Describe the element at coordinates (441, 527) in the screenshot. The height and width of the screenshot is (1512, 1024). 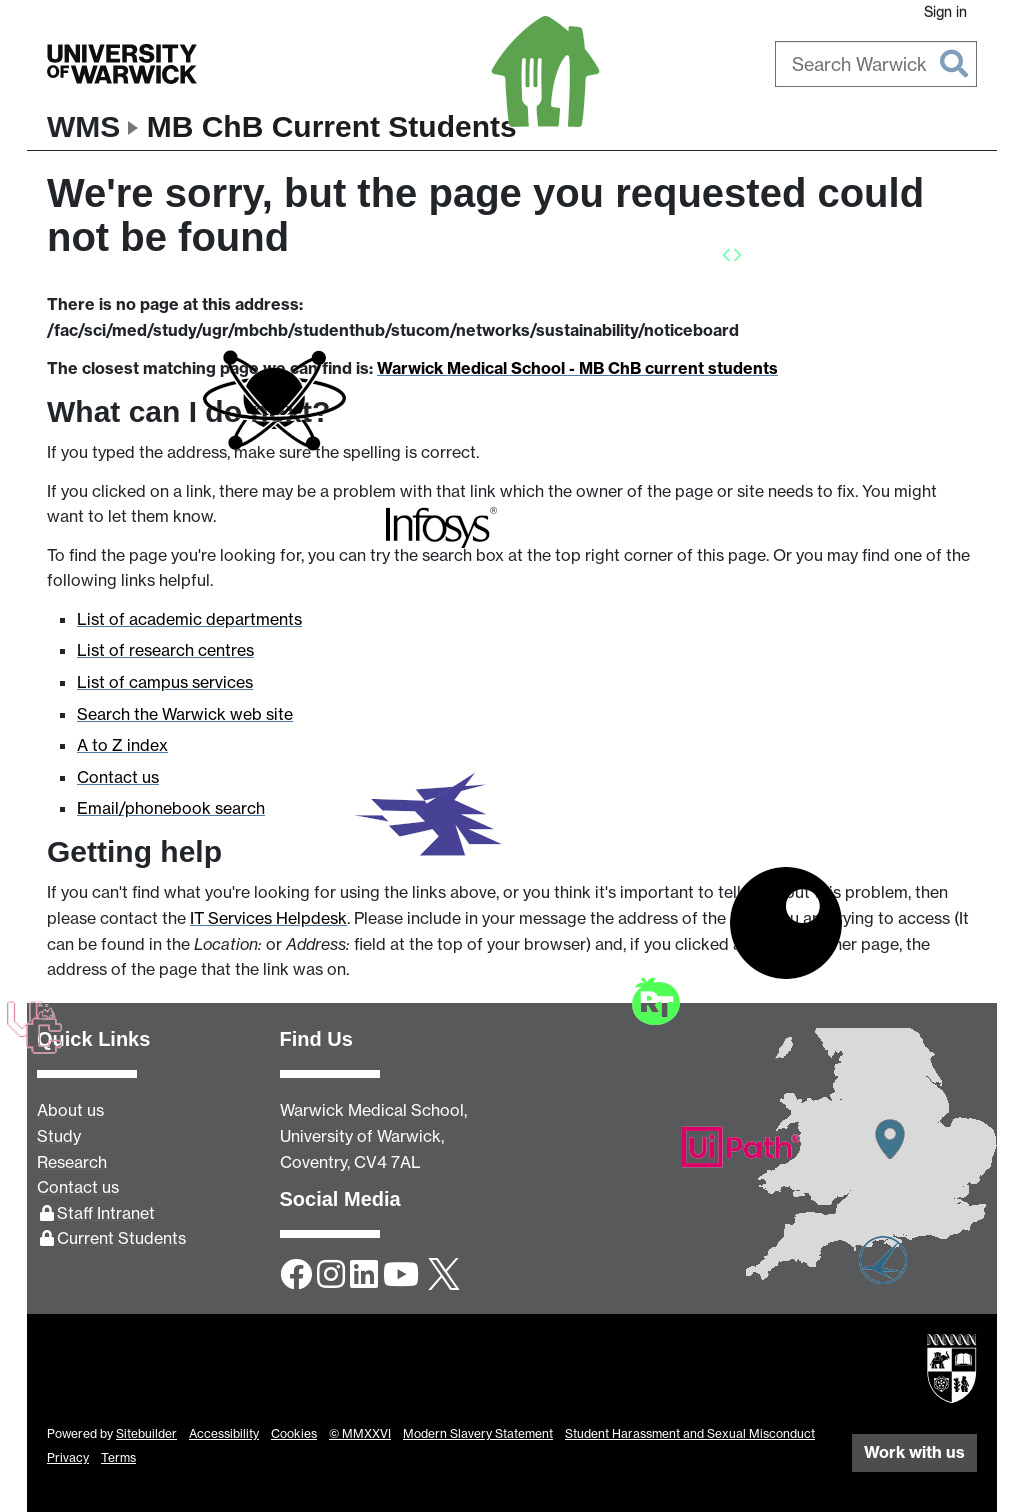
I see `infosys company logo` at that location.